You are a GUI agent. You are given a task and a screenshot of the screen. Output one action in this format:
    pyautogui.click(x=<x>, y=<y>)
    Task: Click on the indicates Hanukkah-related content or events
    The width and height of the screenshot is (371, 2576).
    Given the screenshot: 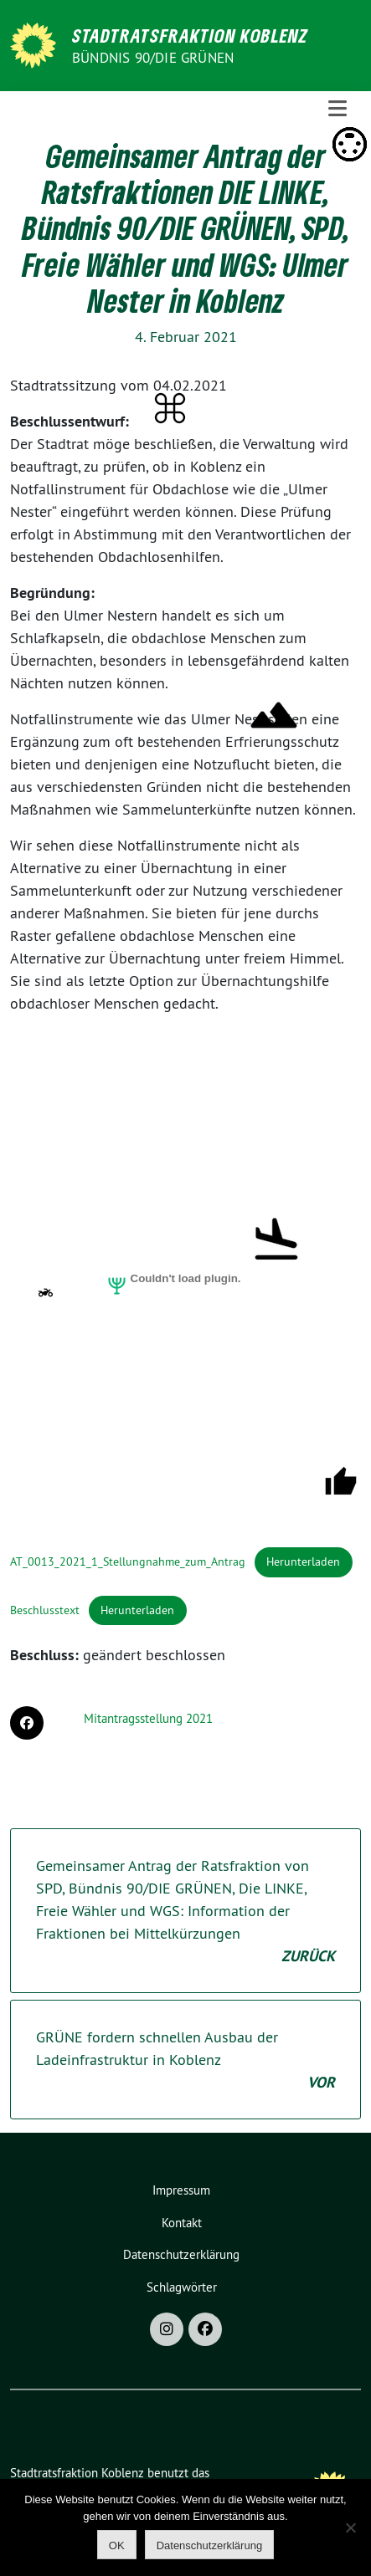 What is the action you would take?
    pyautogui.click(x=116, y=1285)
    